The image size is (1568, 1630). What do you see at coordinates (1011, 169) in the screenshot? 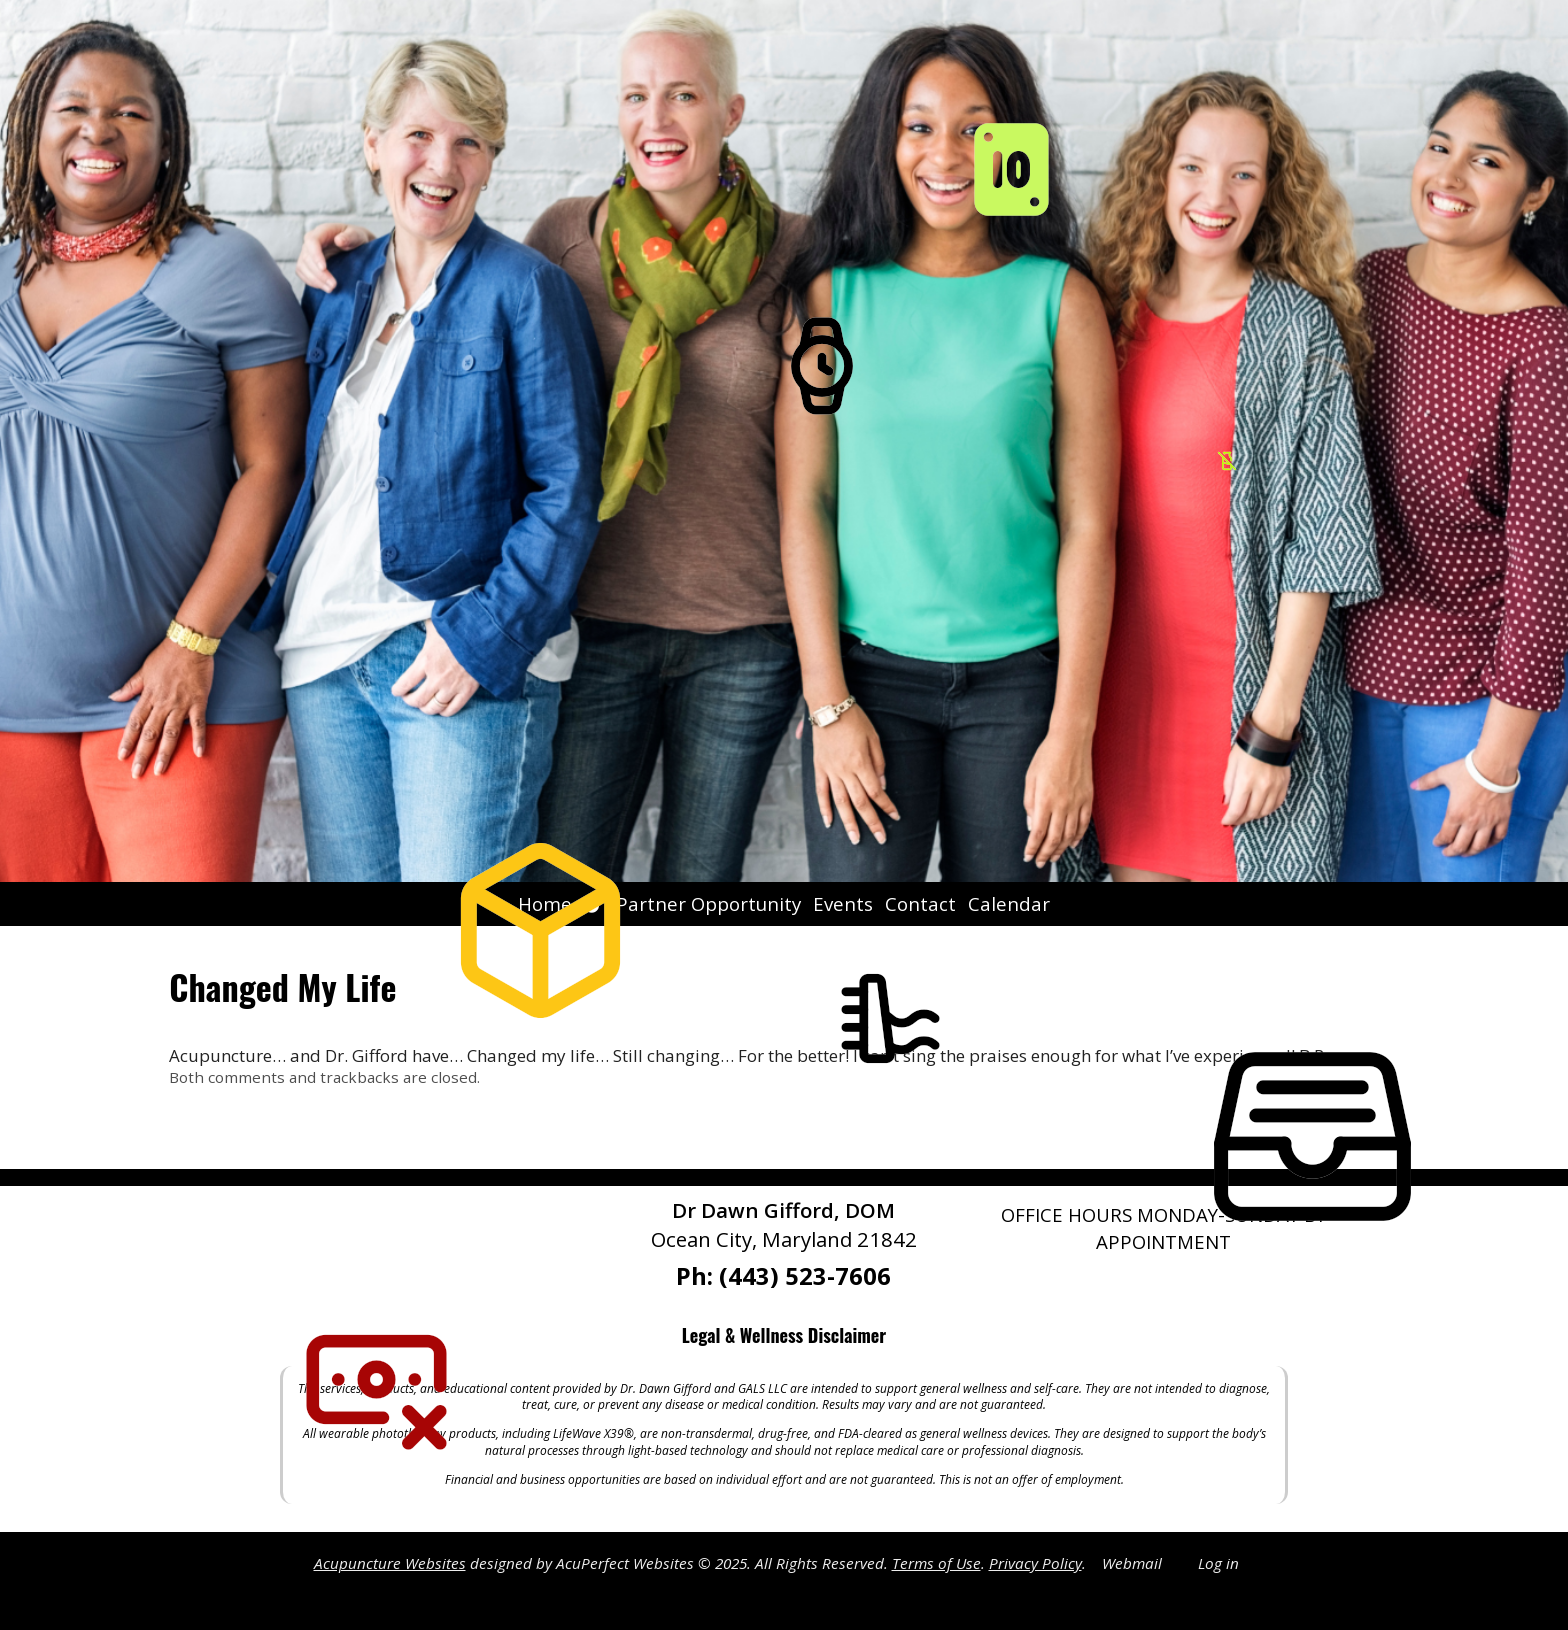
I see `a 10 playing card in a card game` at bounding box center [1011, 169].